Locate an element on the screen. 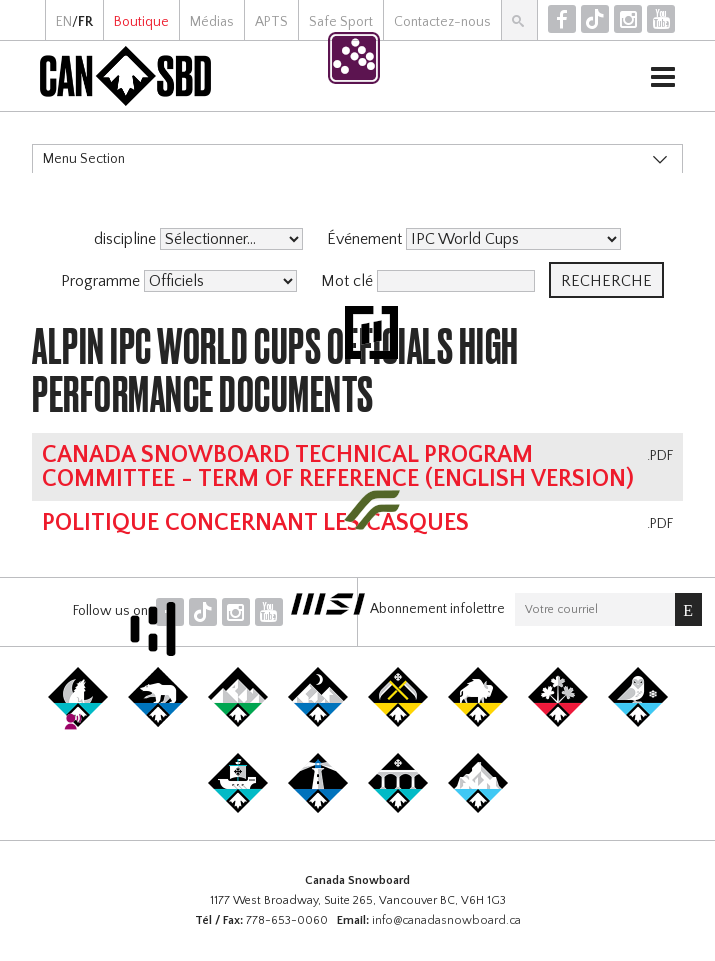 The width and height of the screenshot is (715, 961). Resurrection Remix OS logo is located at coordinates (372, 510).